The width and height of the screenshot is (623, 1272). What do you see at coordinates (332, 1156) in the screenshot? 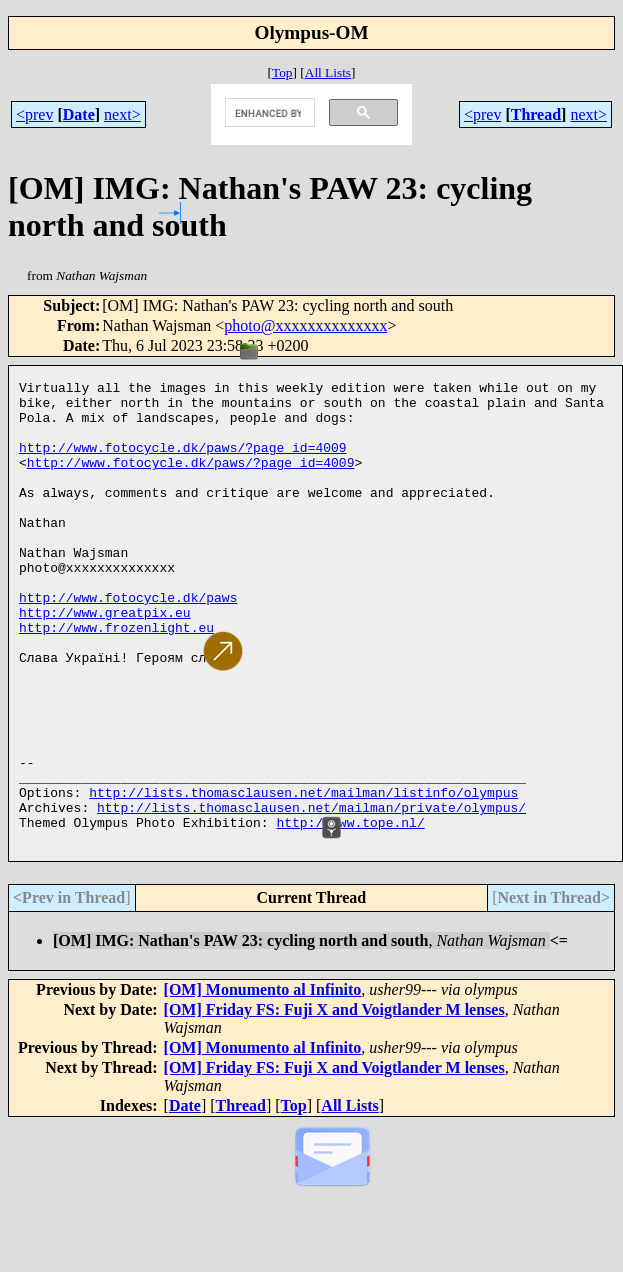
I see `open email application` at bounding box center [332, 1156].